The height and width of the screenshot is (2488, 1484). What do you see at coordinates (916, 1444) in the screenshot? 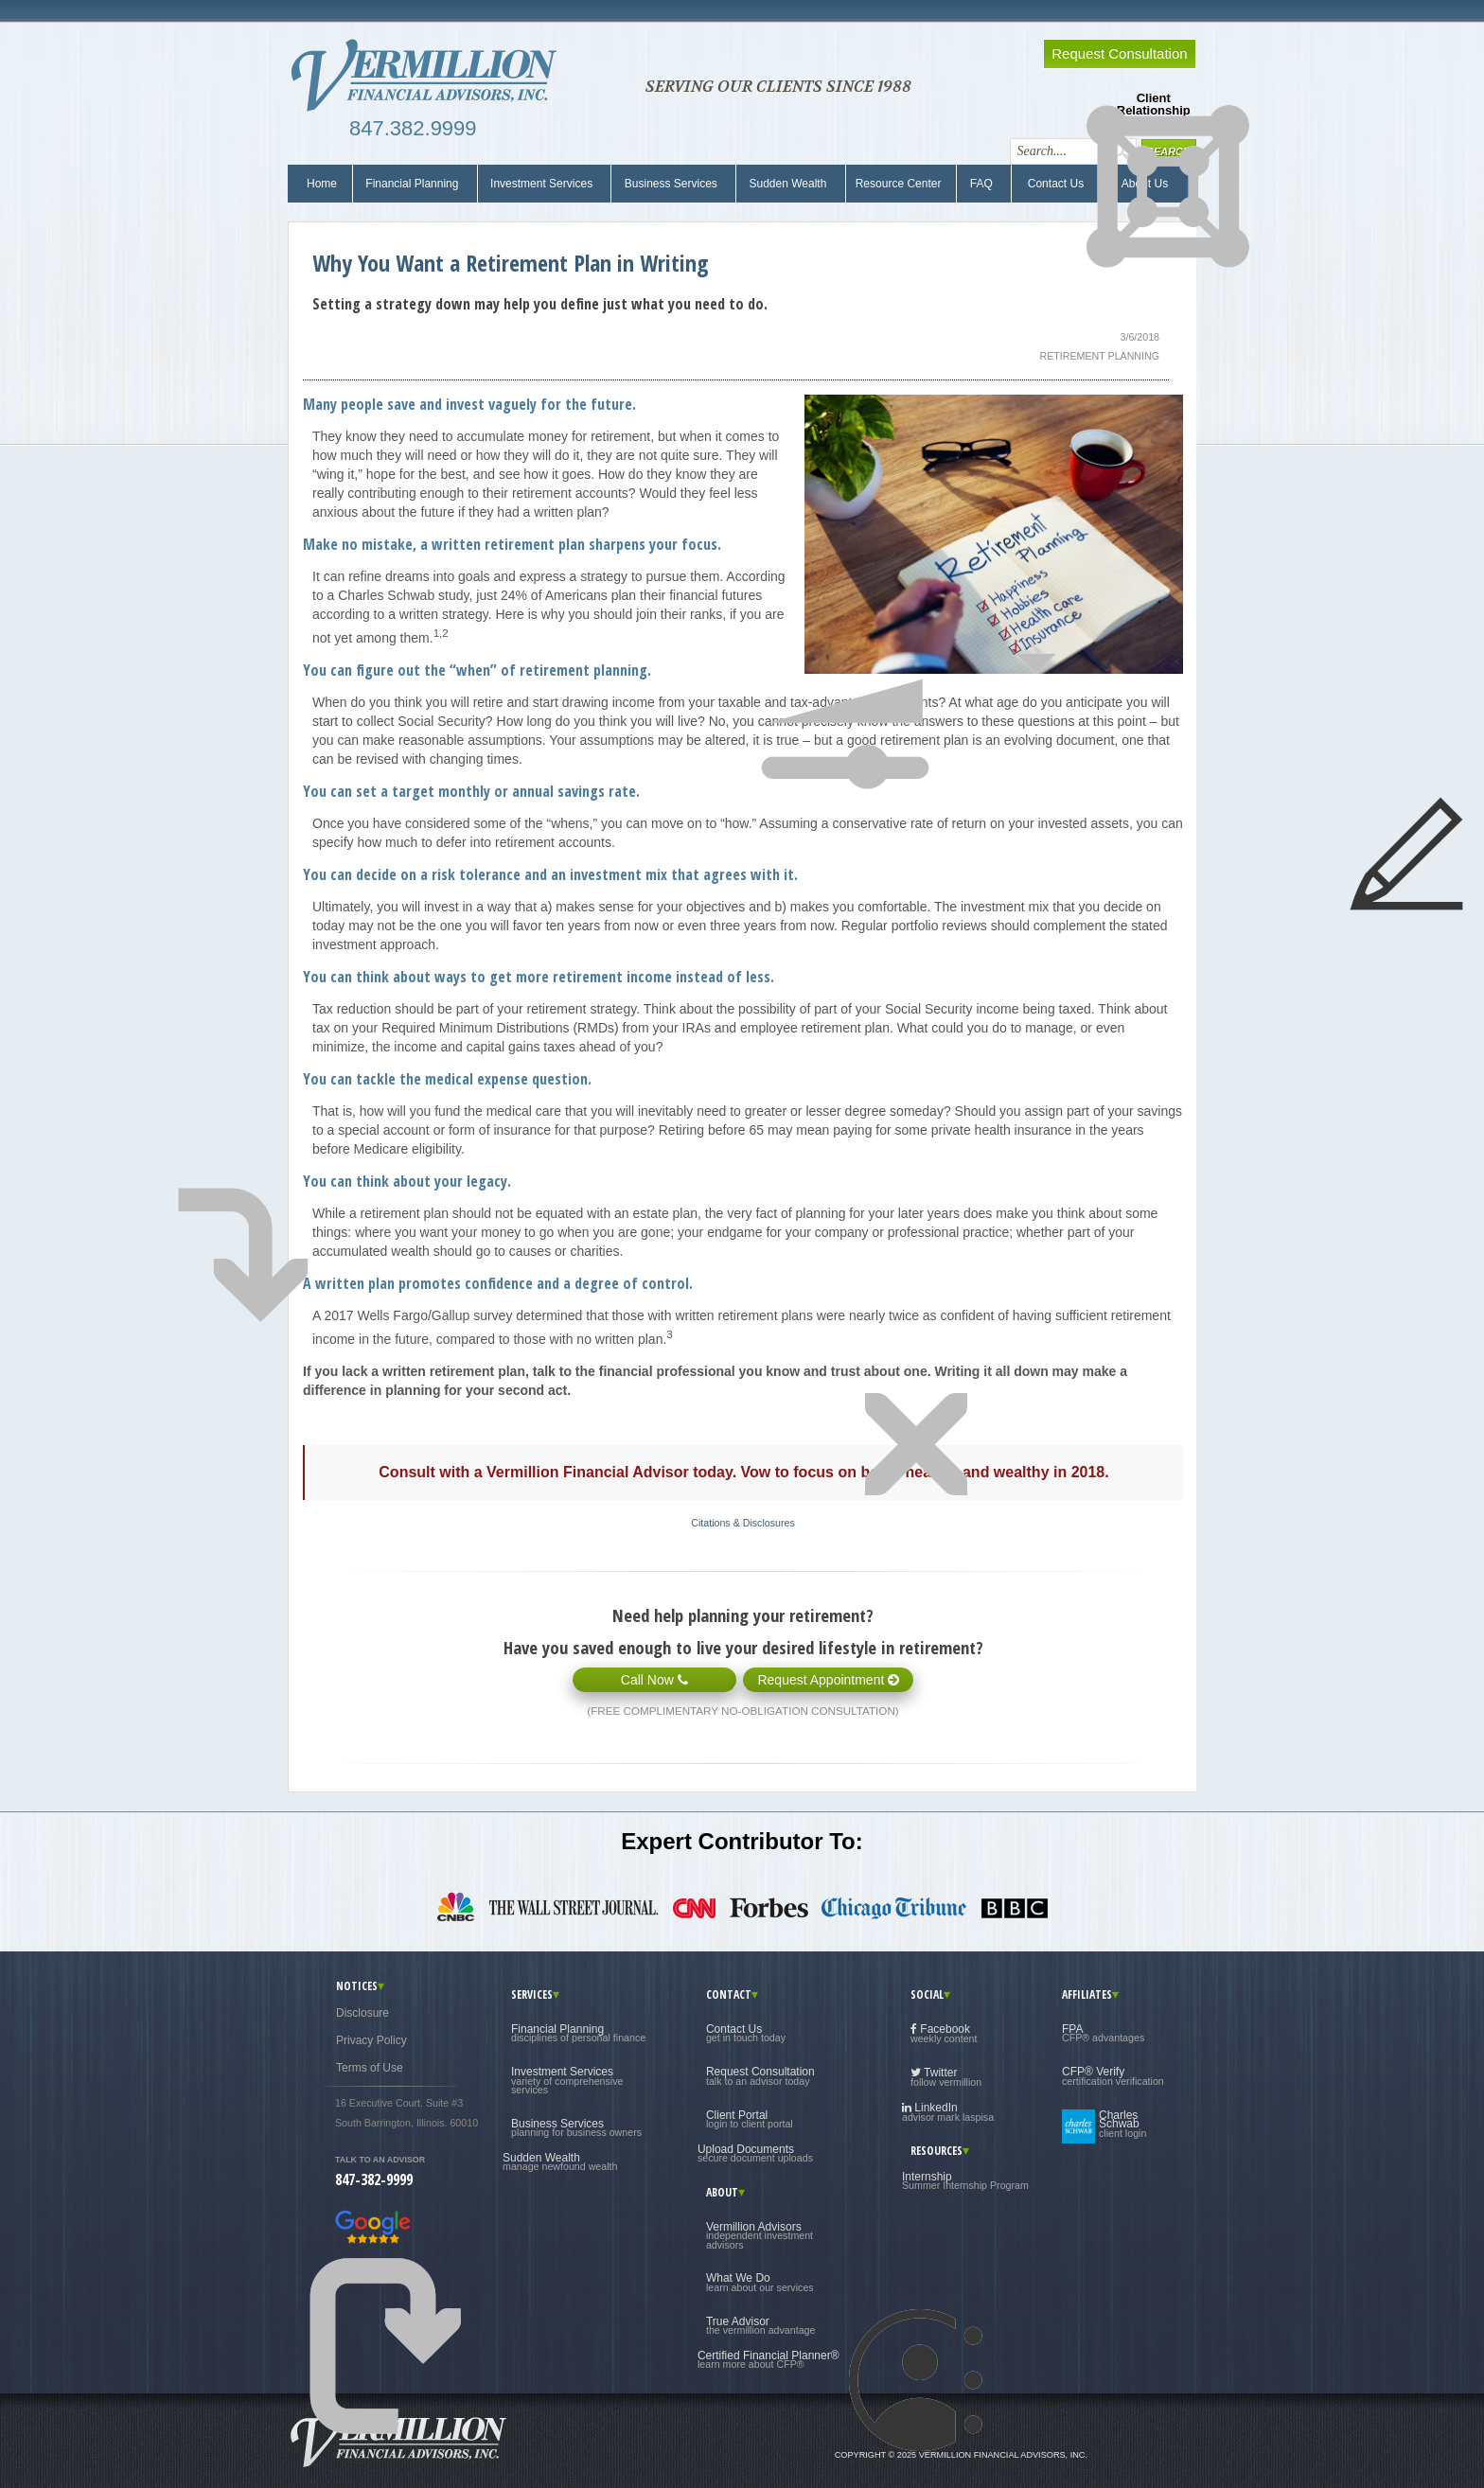
I see `close the current window` at bounding box center [916, 1444].